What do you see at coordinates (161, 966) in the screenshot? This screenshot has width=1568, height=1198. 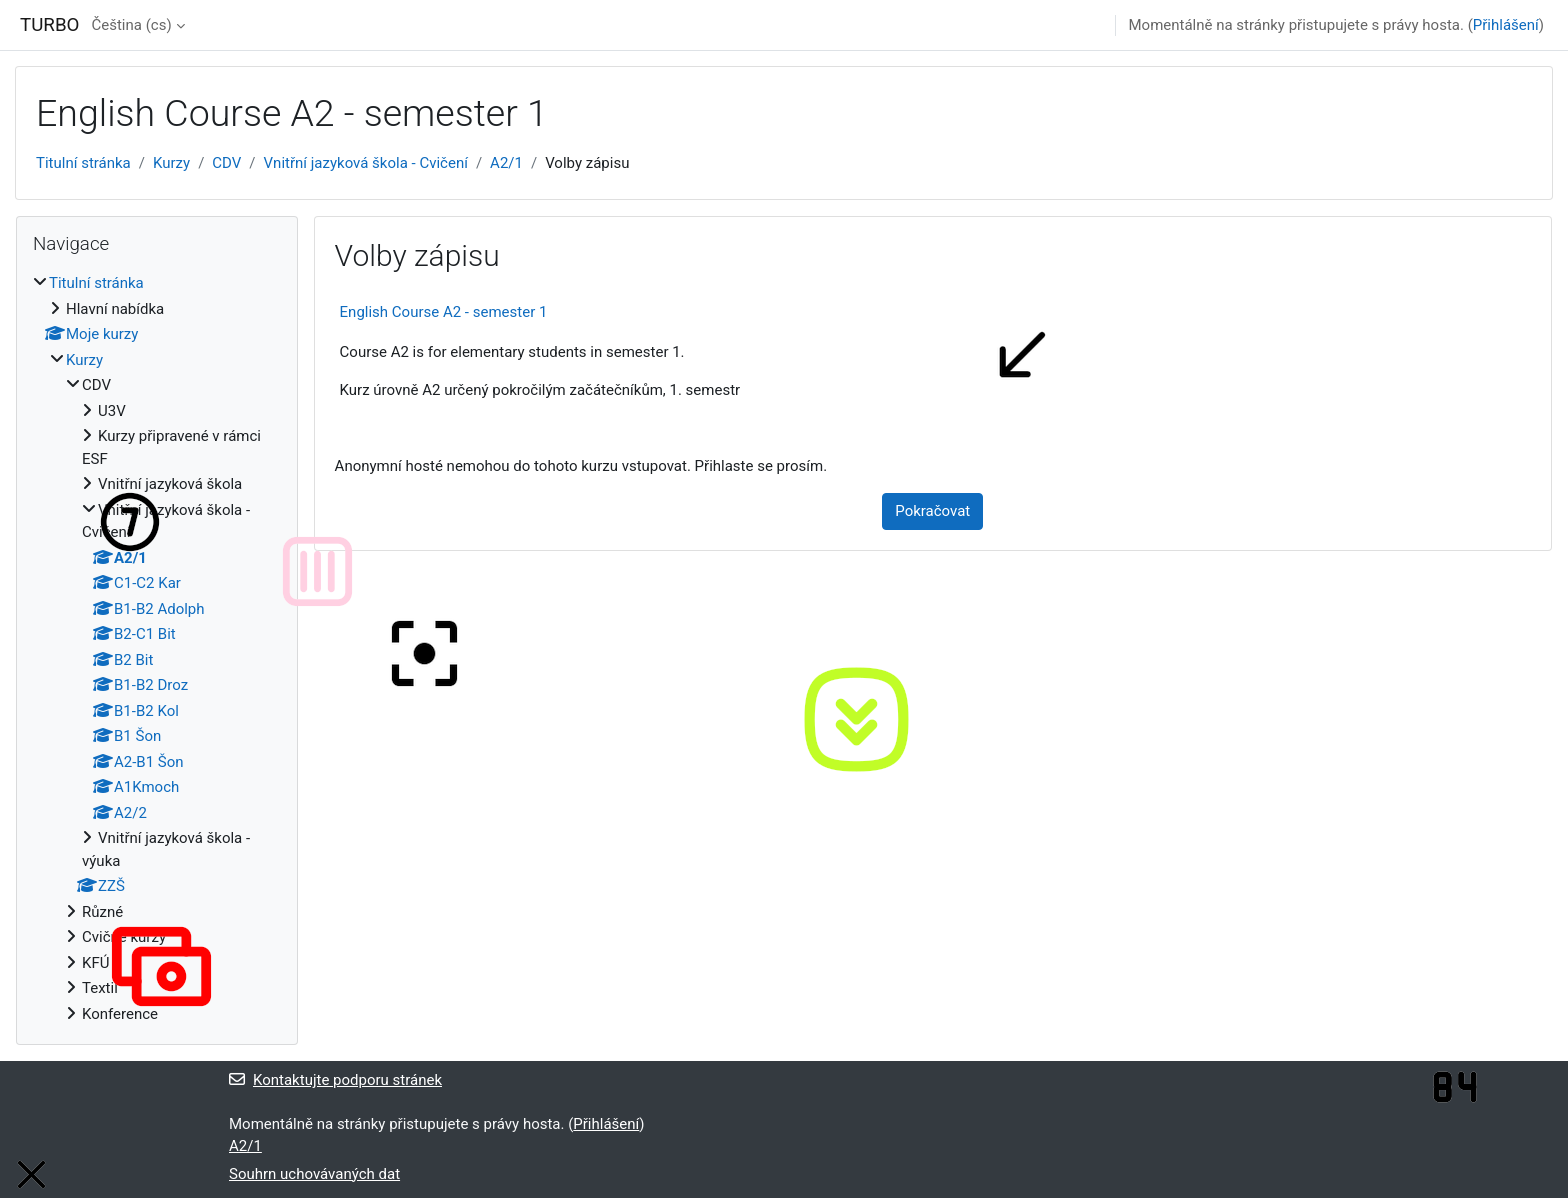 I see `view cash or payment options` at bounding box center [161, 966].